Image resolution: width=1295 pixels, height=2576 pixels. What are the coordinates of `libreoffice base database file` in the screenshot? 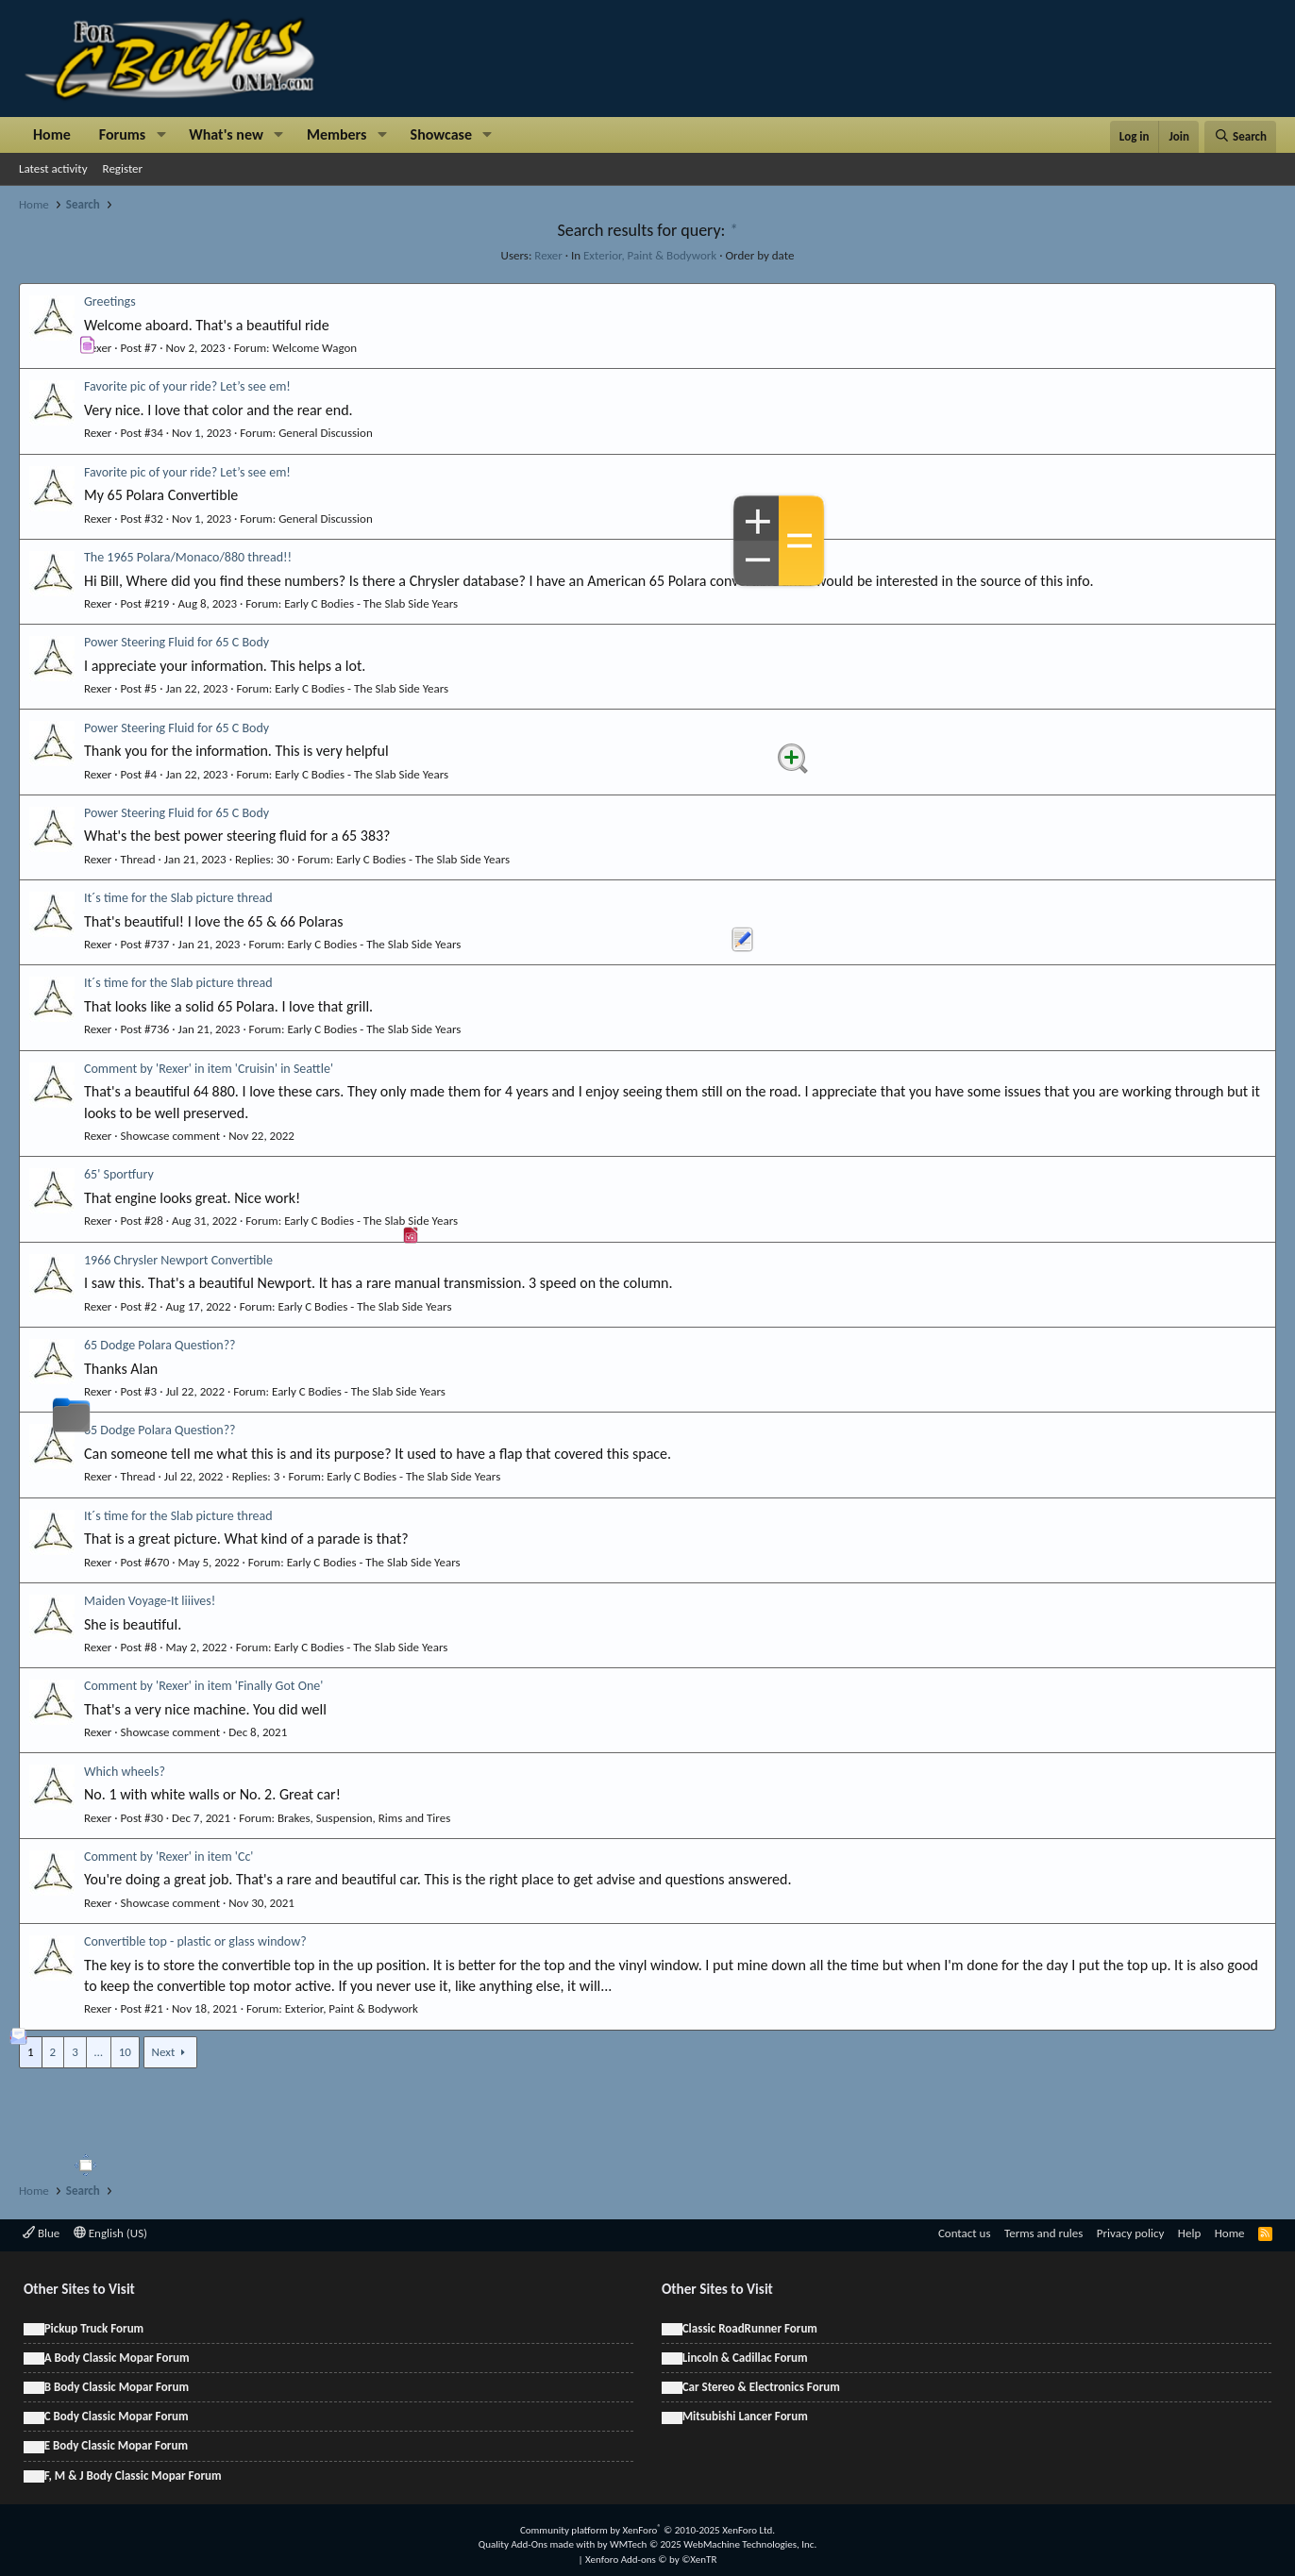 It's located at (87, 344).